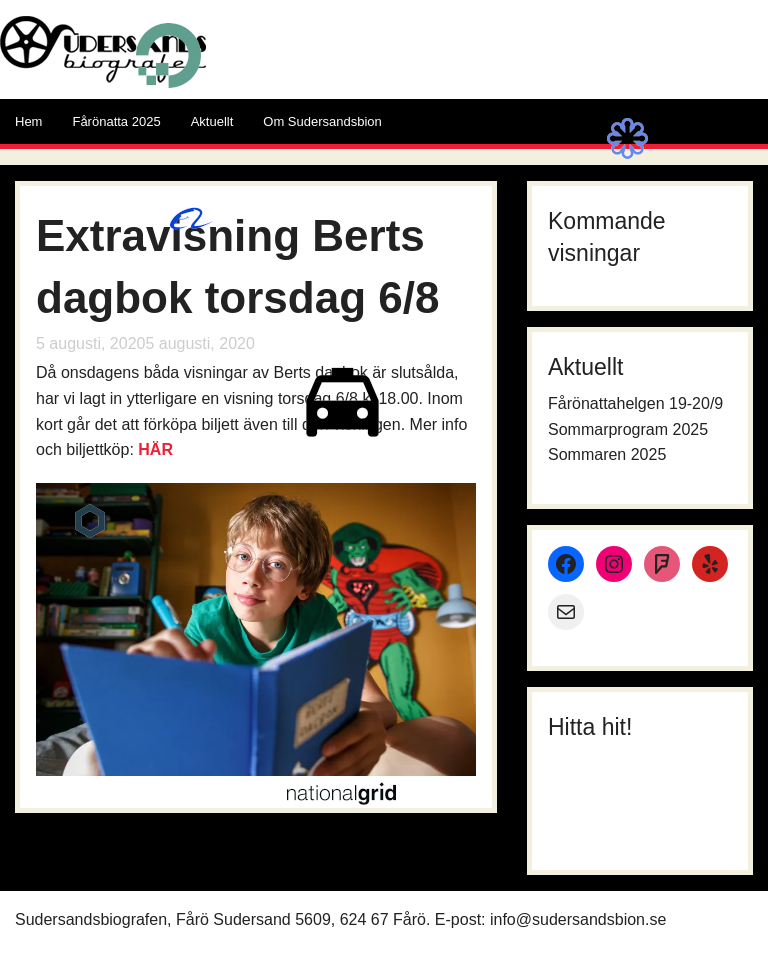  What do you see at coordinates (342, 400) in the screenshot?
I see `request a taxi or rideshare` at bounding box center [342, 400].